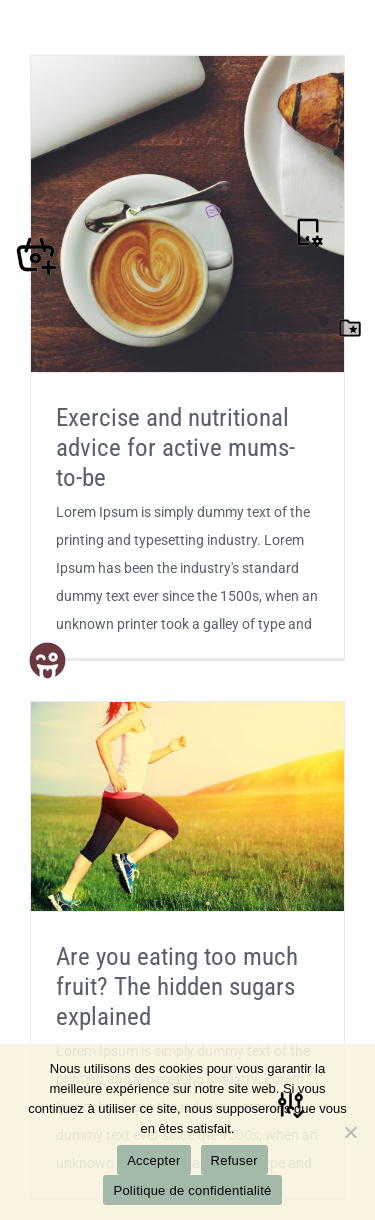 This screenshot has height=1220, width=375. I want to click on settings saved successfully, so click(290, 1104).